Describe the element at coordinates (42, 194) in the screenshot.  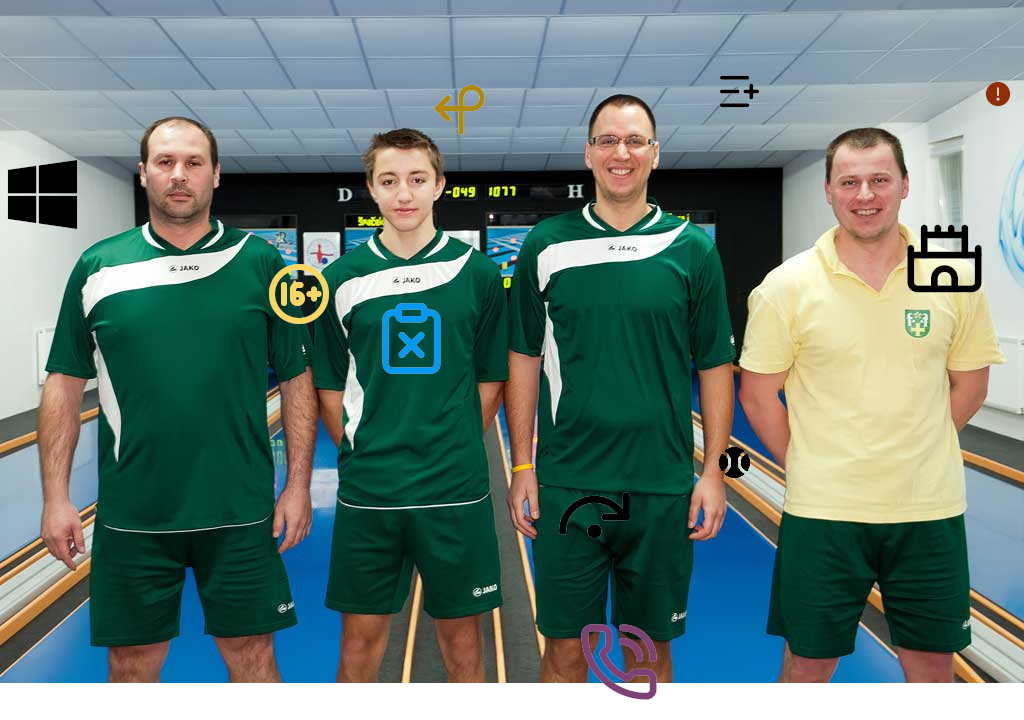
I see `open windows-specific settings or features` at that location.